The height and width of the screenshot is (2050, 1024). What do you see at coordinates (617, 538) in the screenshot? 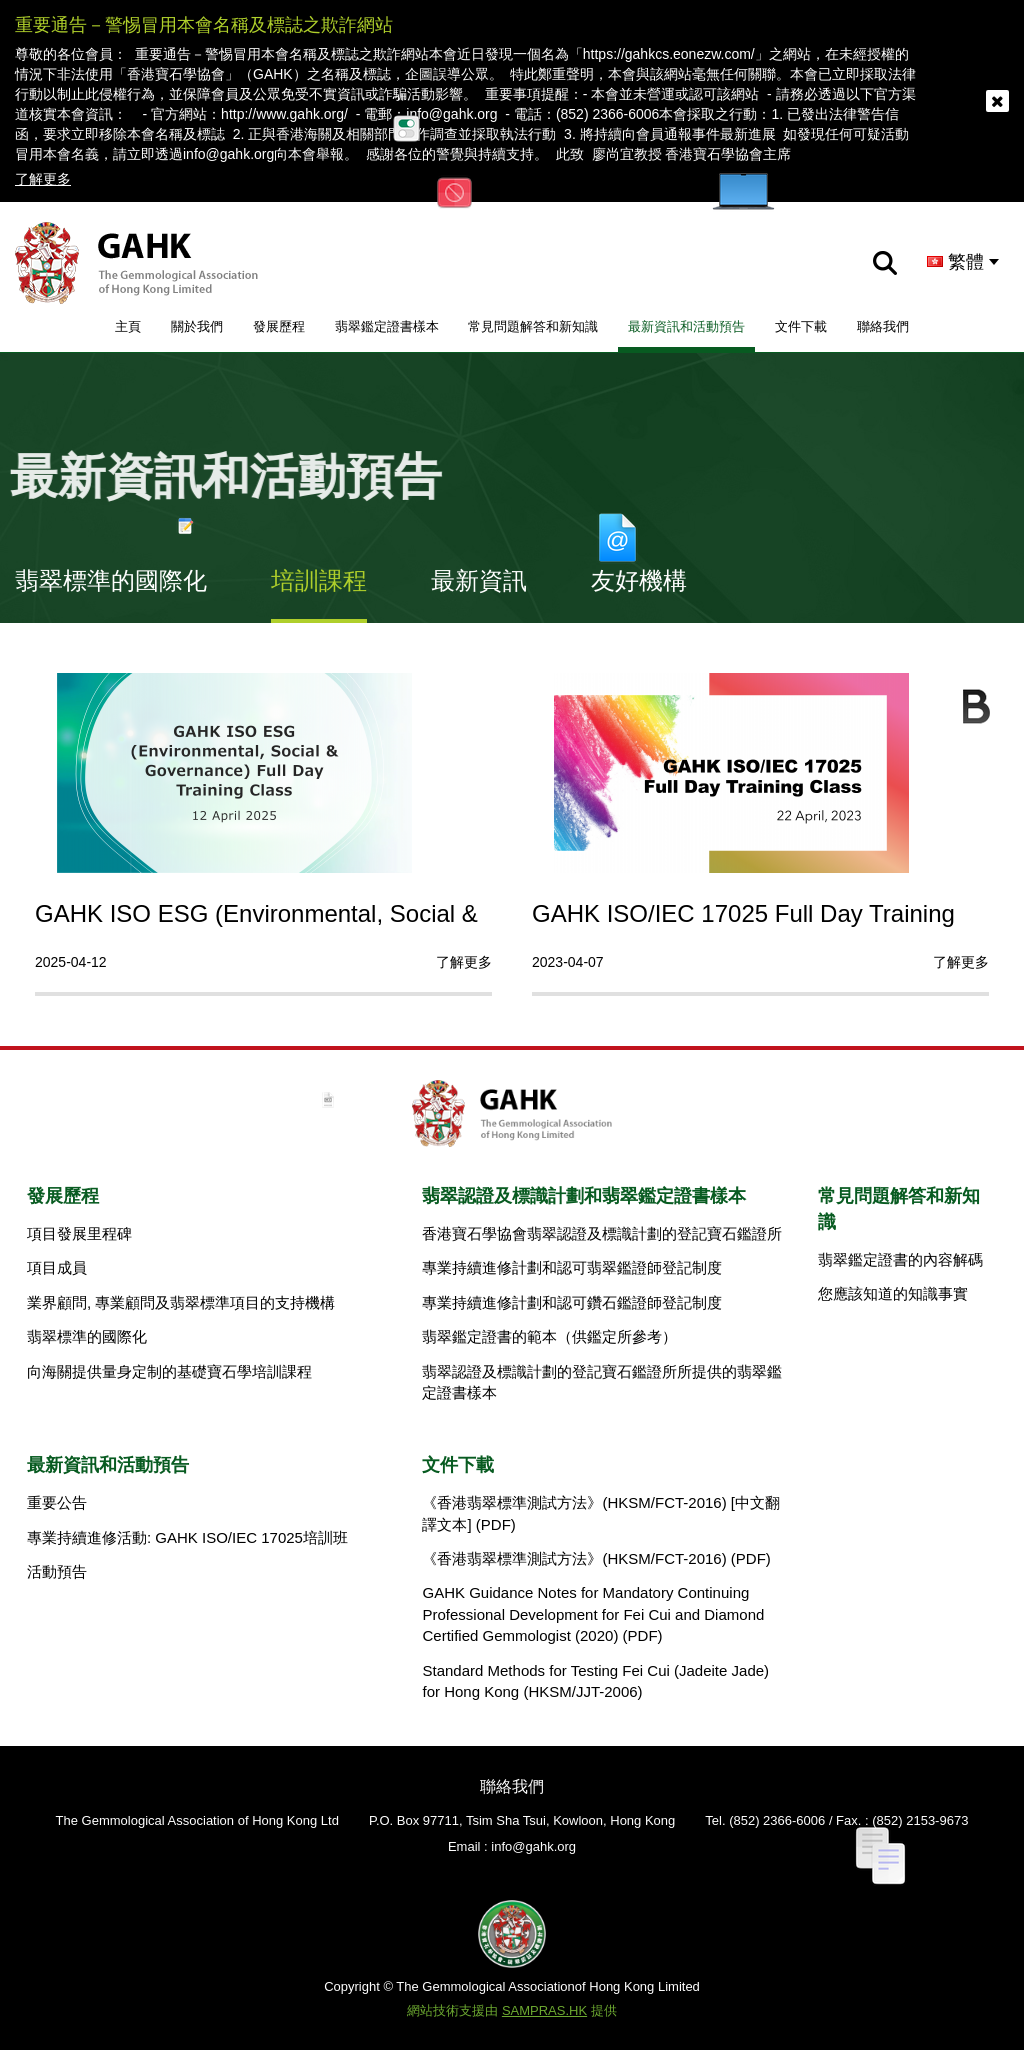
I see `address book or contacts file` at bounding box center [617, 538].